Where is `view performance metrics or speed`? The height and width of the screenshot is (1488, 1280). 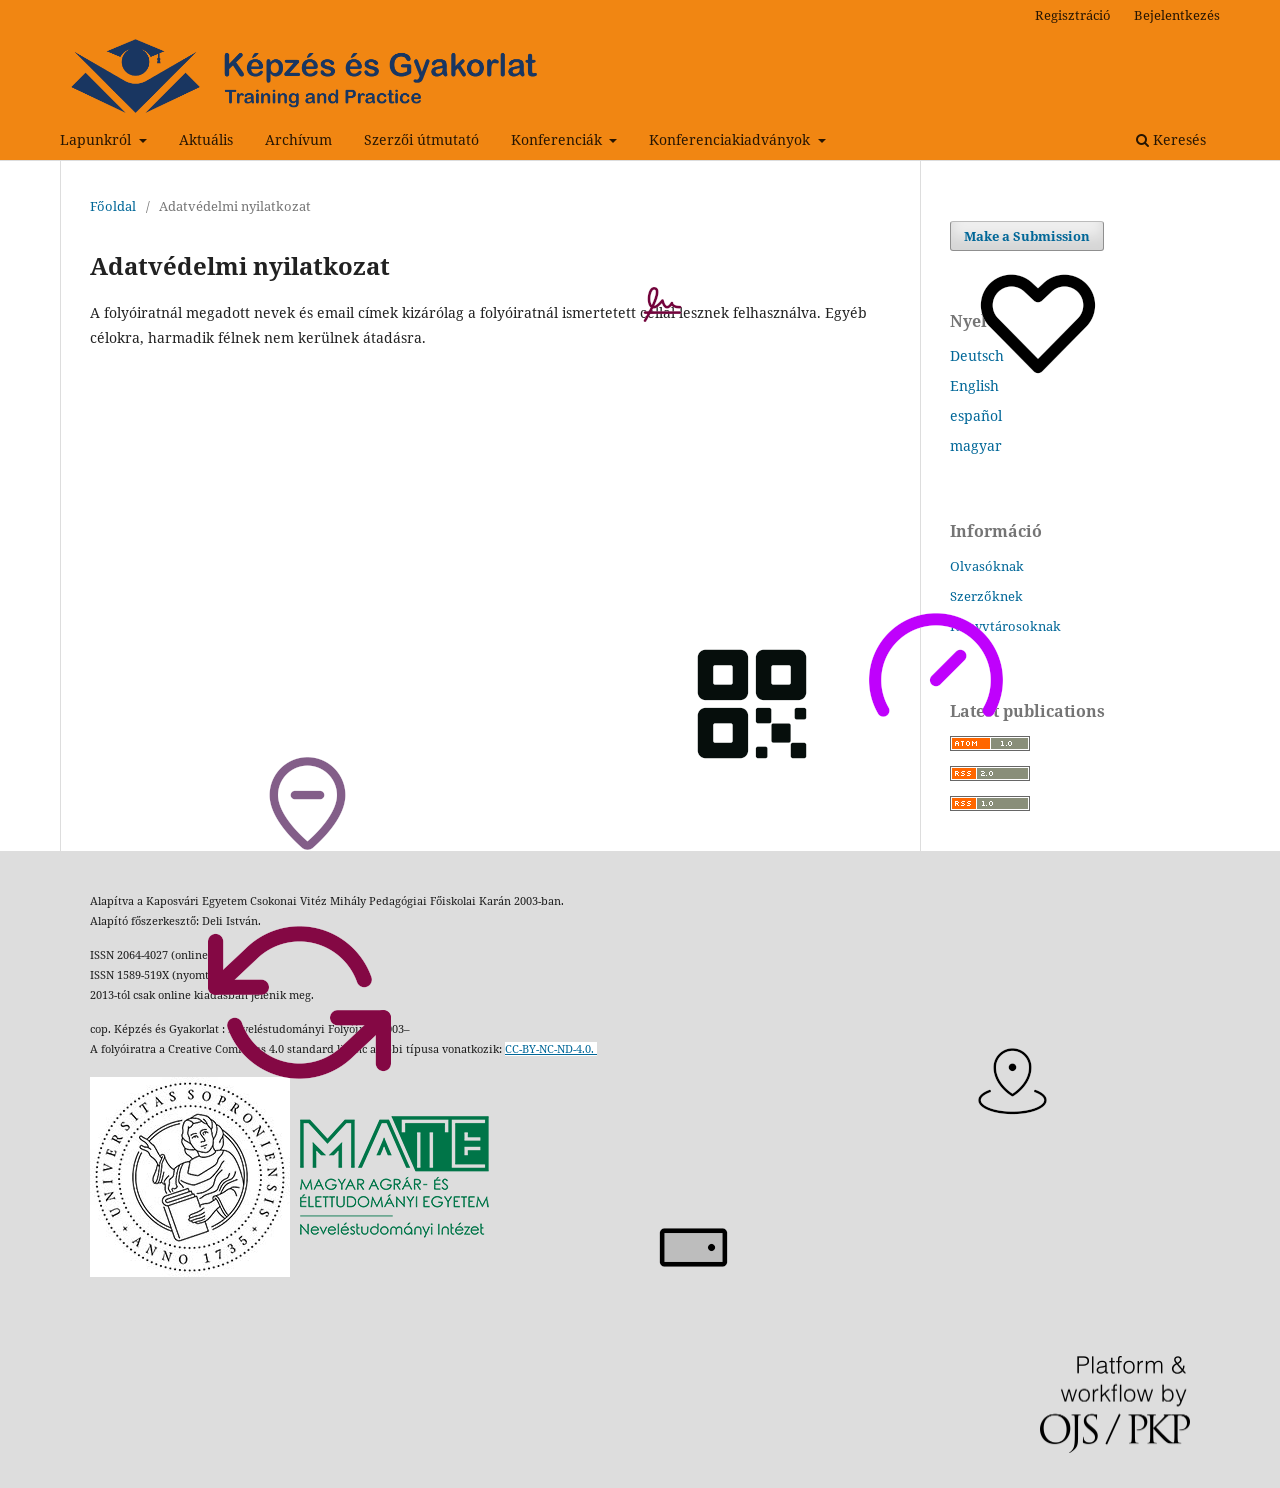
view performance metrics or speed is located at coordinates (936, 668).